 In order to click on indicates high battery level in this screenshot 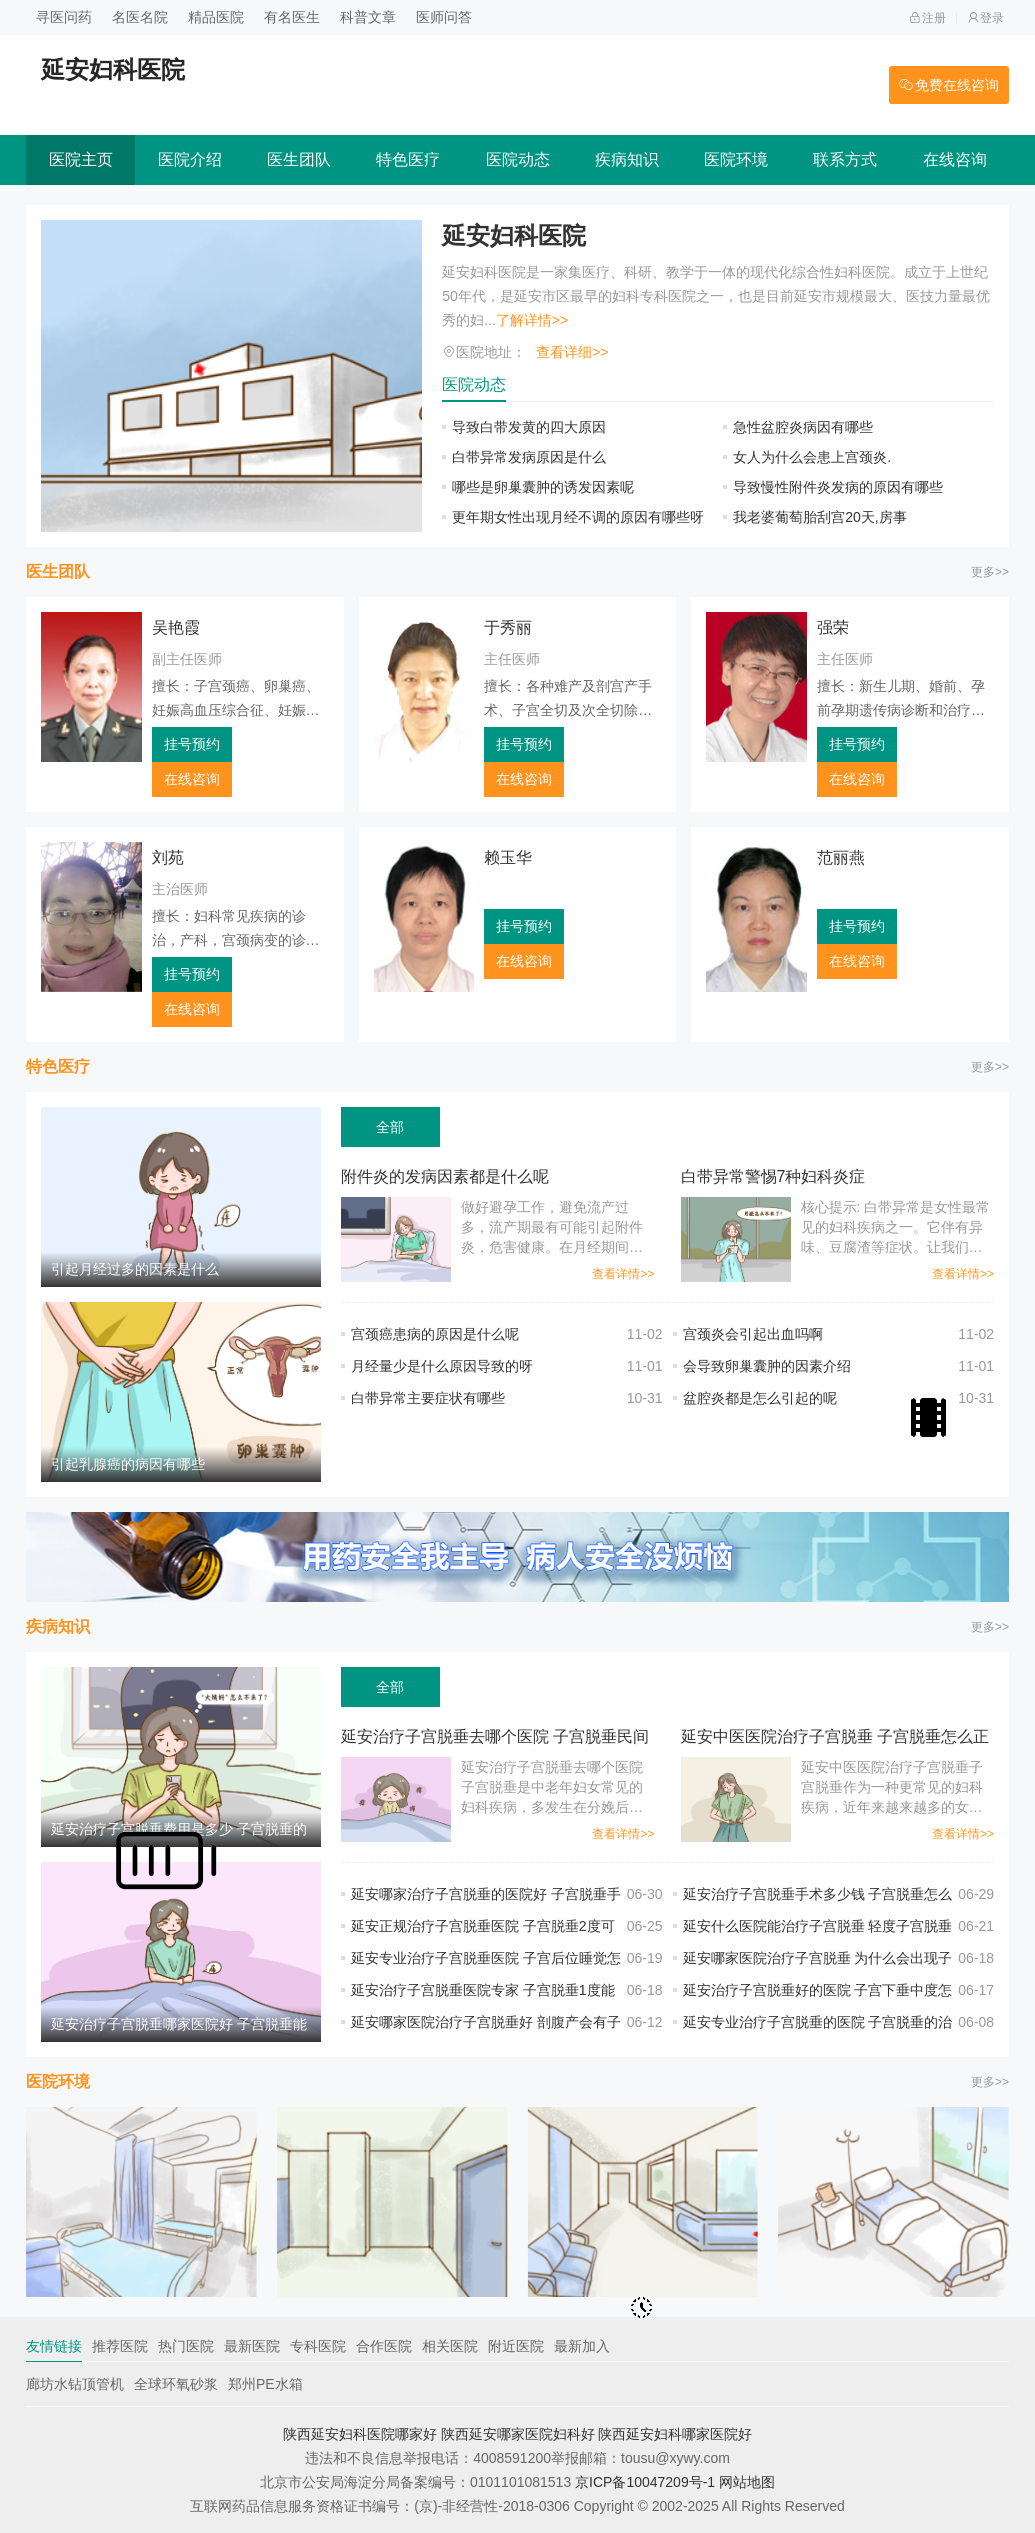, I will do `click(164, 1860)`.